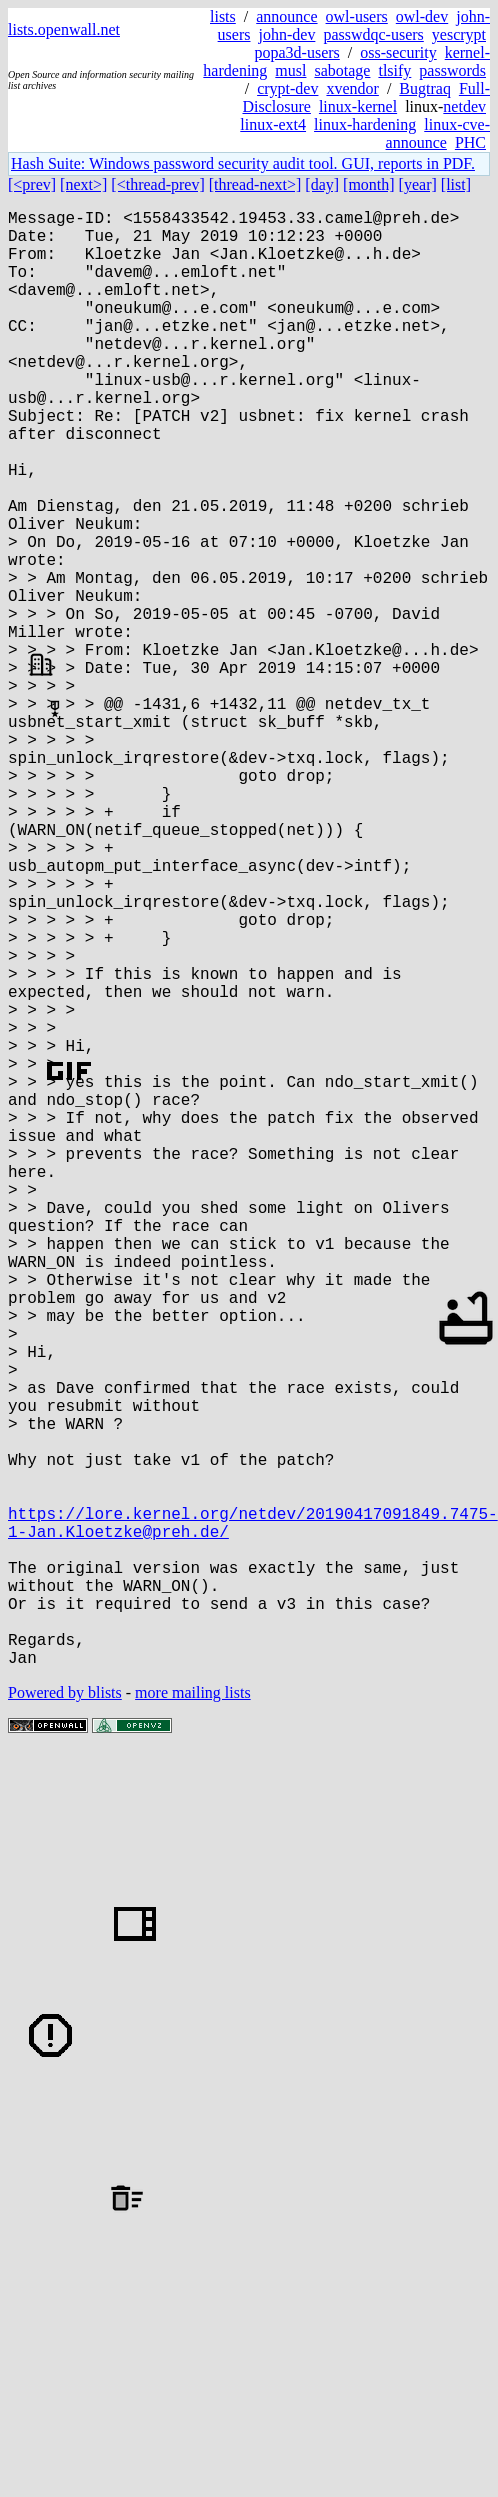  Describe the element at coordinates (69, 1071) in the screenshot. I see `insert a GIF into your message` at that location.